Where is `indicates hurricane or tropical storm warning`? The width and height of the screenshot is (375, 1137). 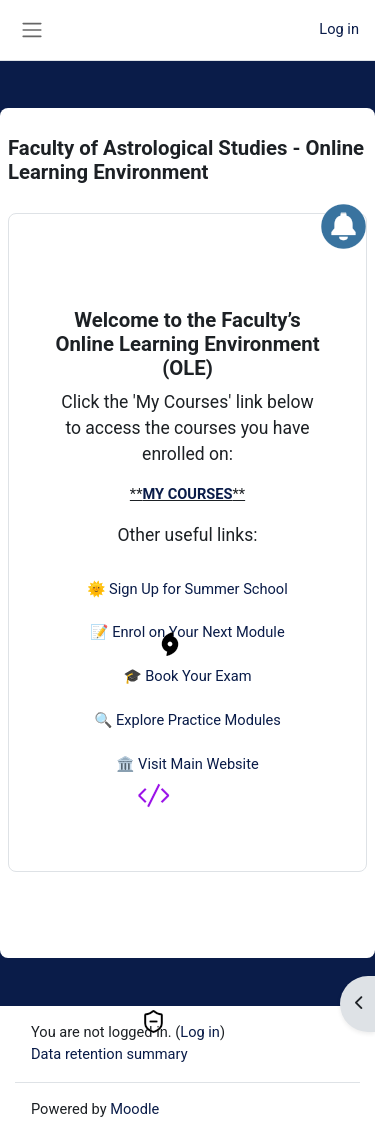 indicates hurricane or tropical storm warning is located at coordinates (170, 644).